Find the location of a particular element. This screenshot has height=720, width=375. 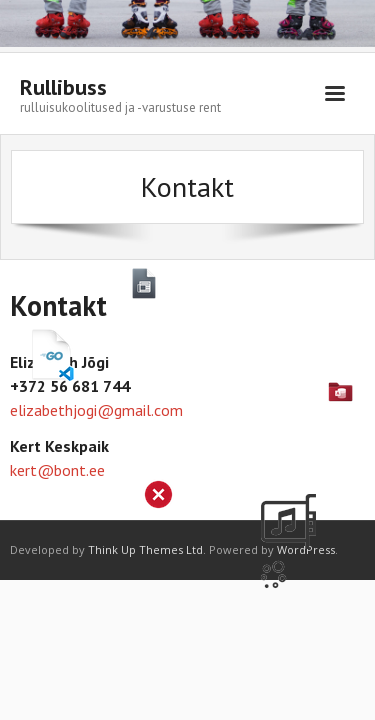

folder containing microsoft access database files is located at coordinates (340, 392).